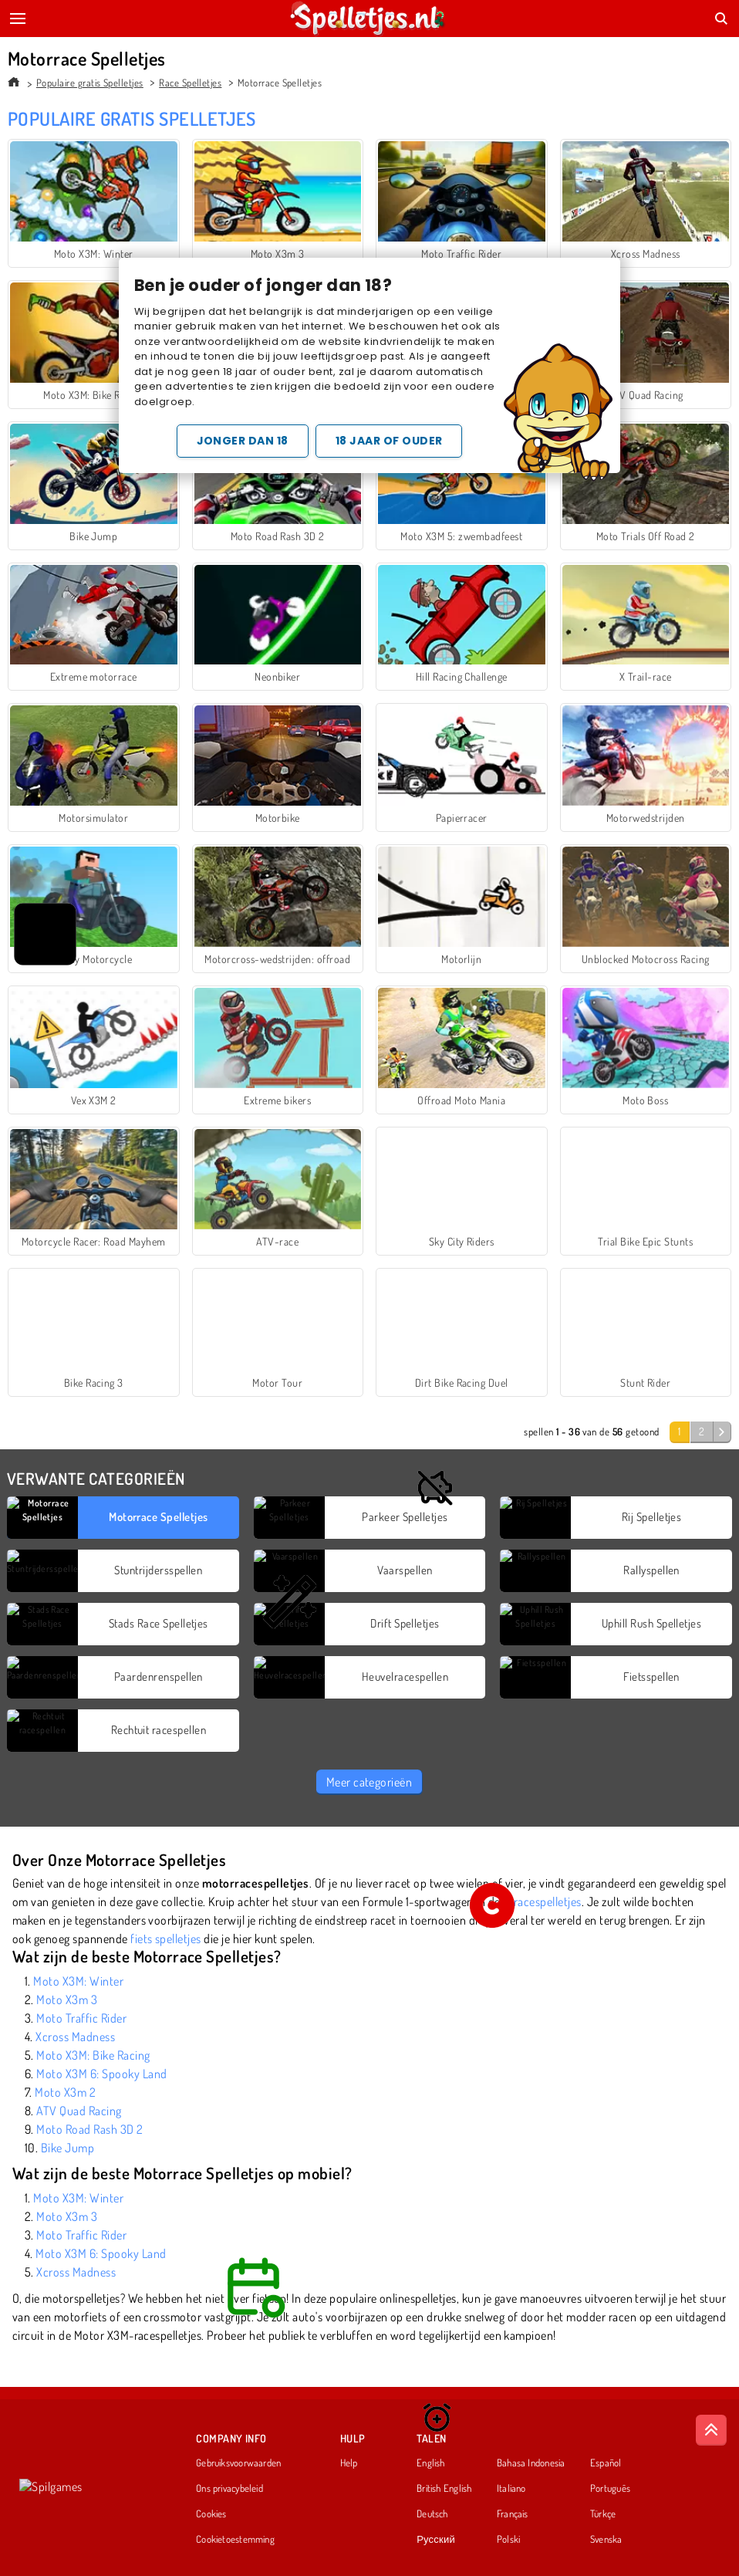  What do you see at coordinates (289, 1601) in the screenshot?
I see `apply magic or auto-enhance effects` at bounding box center [289, 1601].